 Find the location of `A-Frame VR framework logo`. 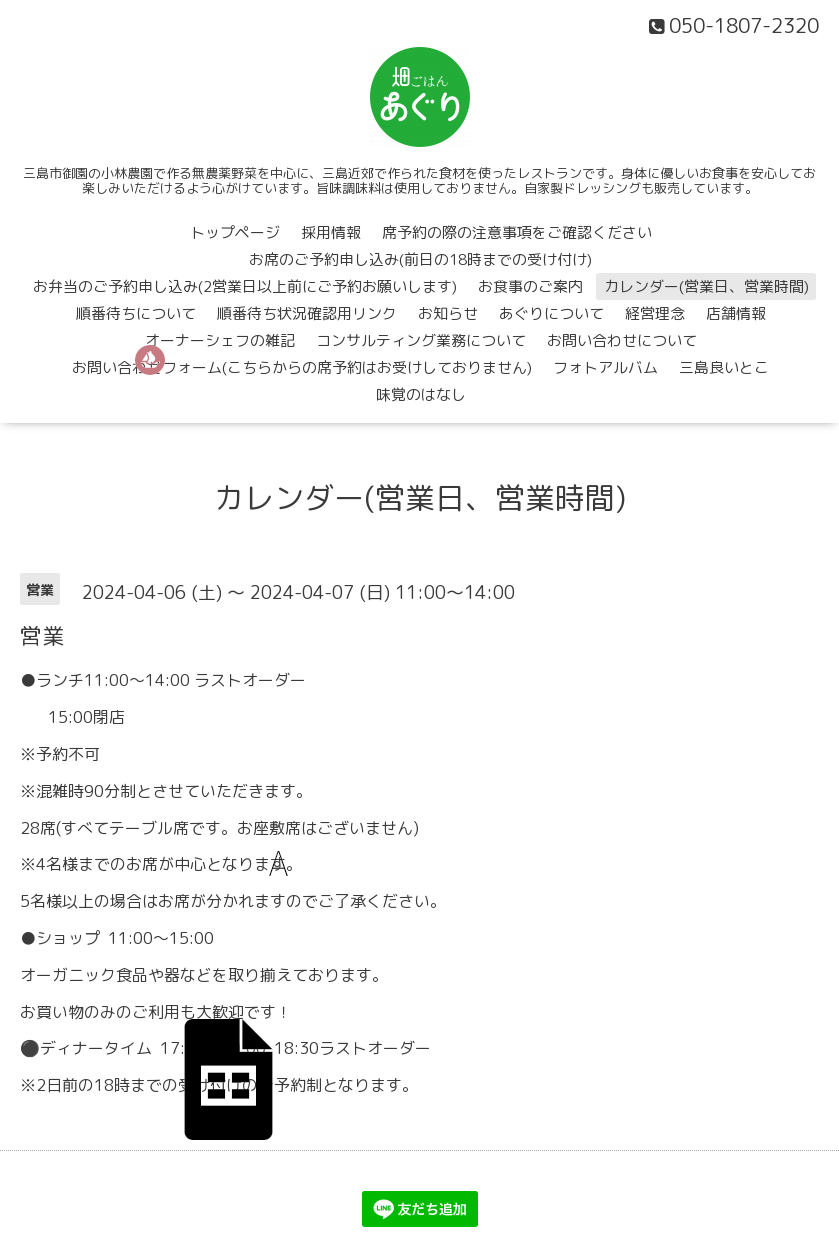

A-Frame VR framework logo is located at coordinates (278, 863).